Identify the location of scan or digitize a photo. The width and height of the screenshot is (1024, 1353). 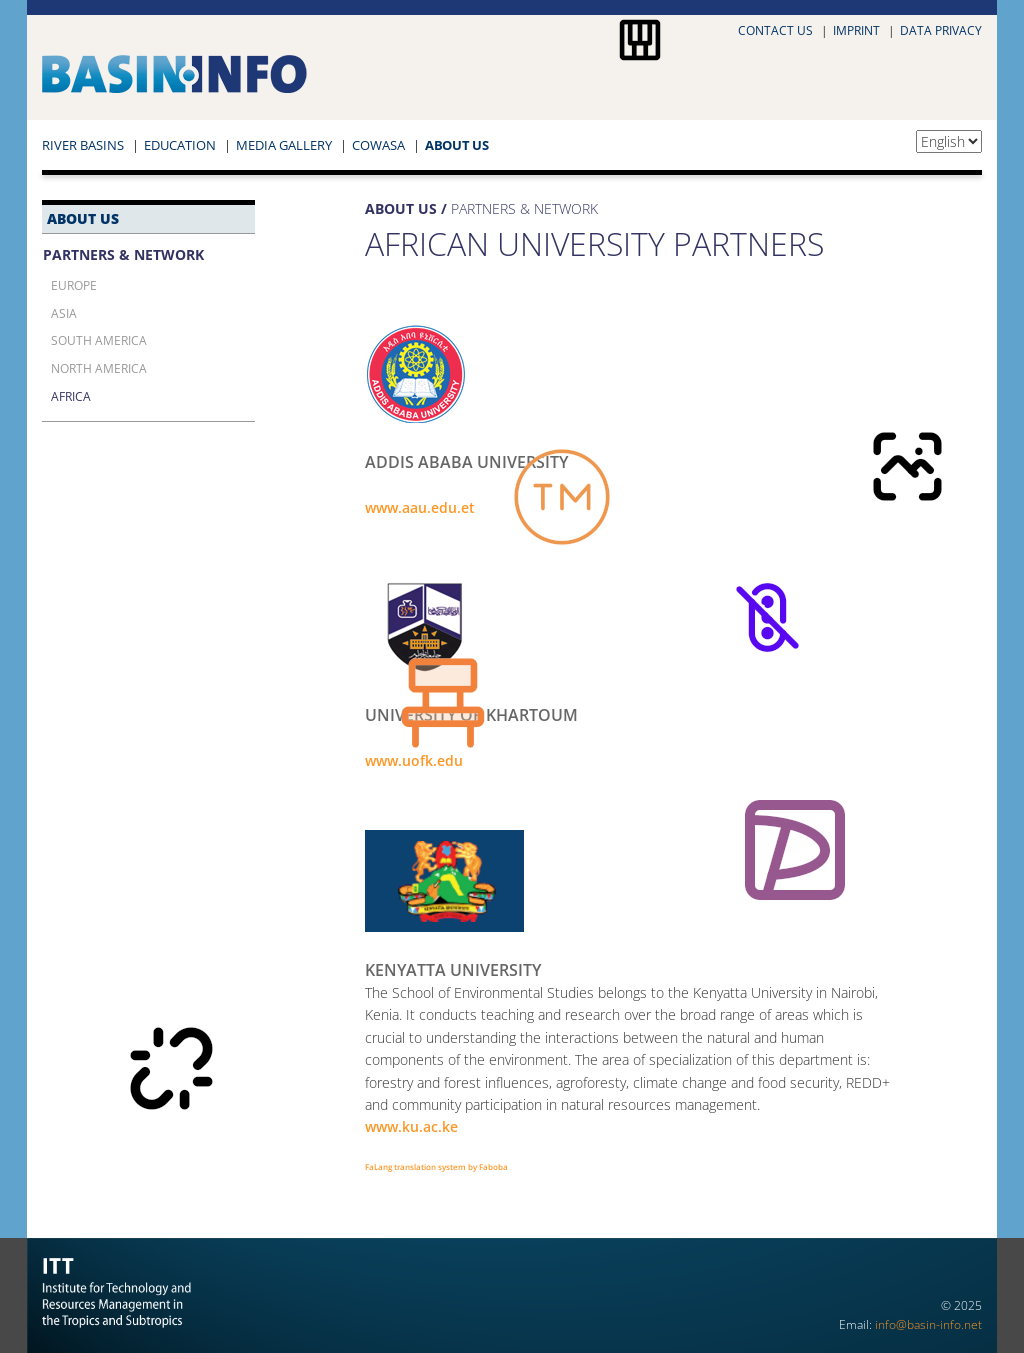
(907, 466).